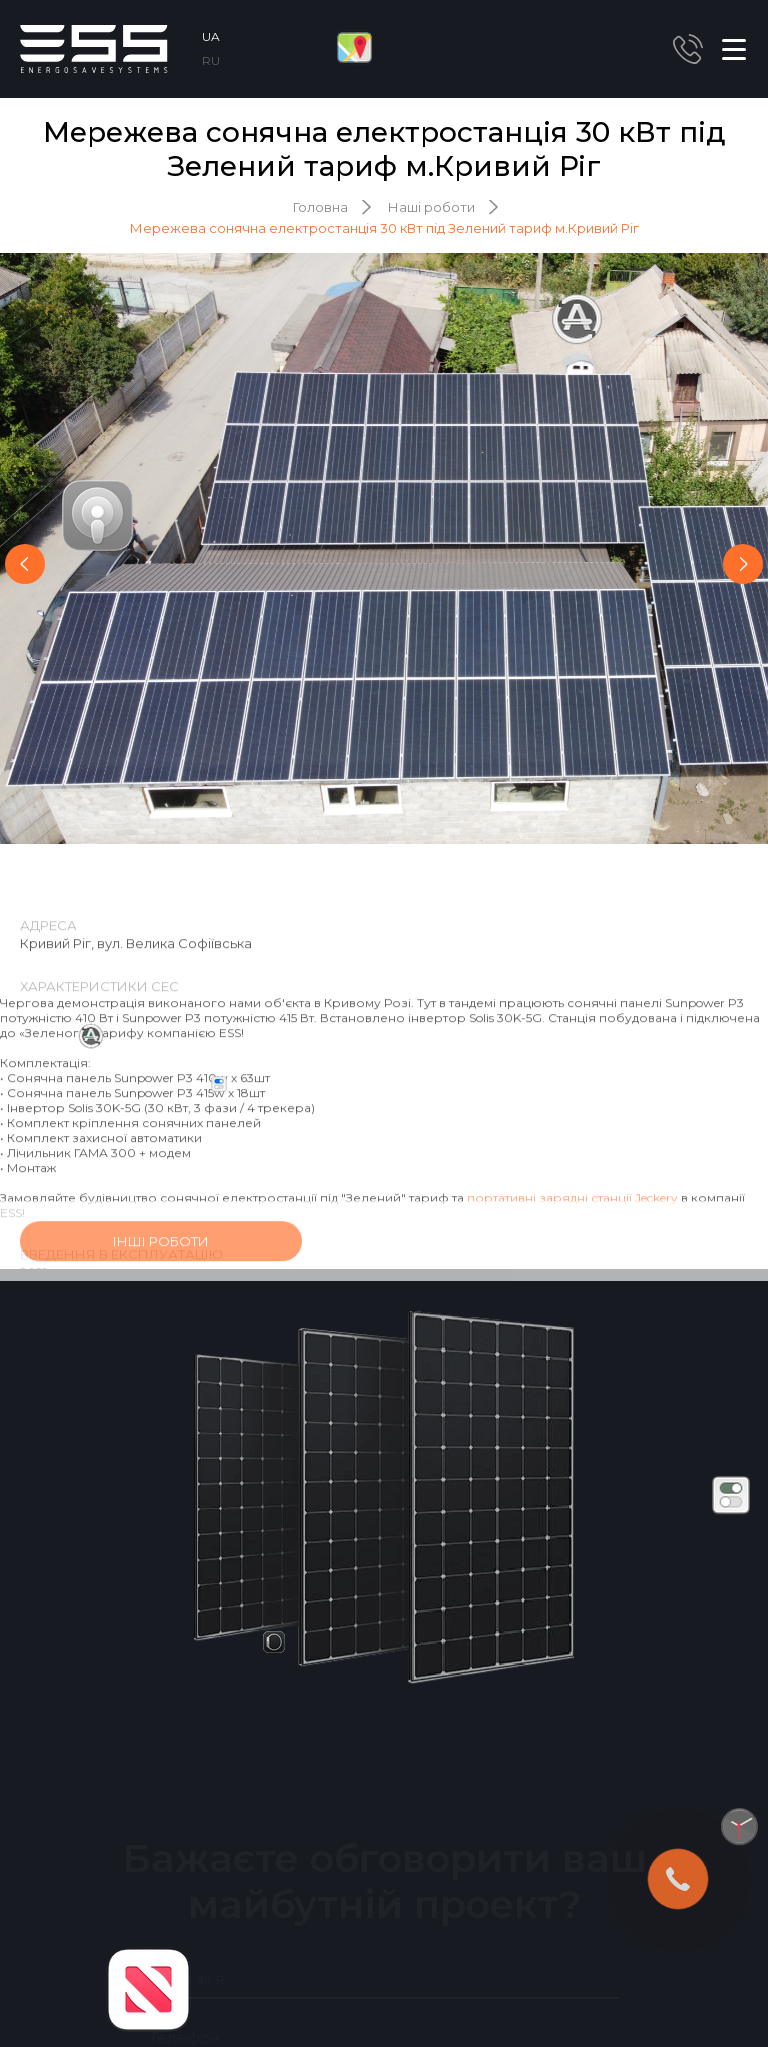 Image resolution: width=768 pixels, height=2047 pixels. Describe the element at coordinates (577, 319) in the screenshot. I see `open the software update application` at that location.